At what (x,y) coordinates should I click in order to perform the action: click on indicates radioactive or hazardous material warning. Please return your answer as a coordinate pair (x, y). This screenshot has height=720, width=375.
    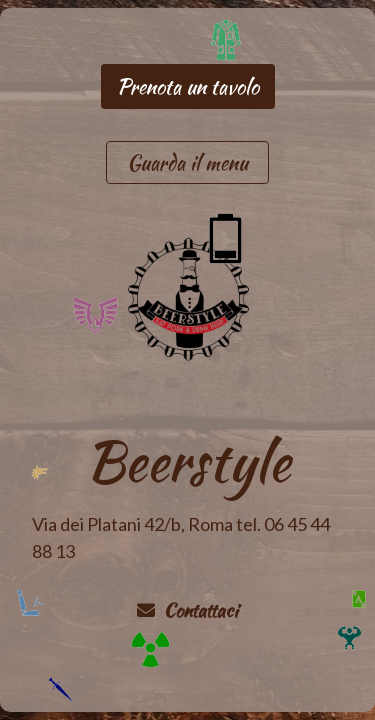
    Looking at the image, I should click on (150, 649).